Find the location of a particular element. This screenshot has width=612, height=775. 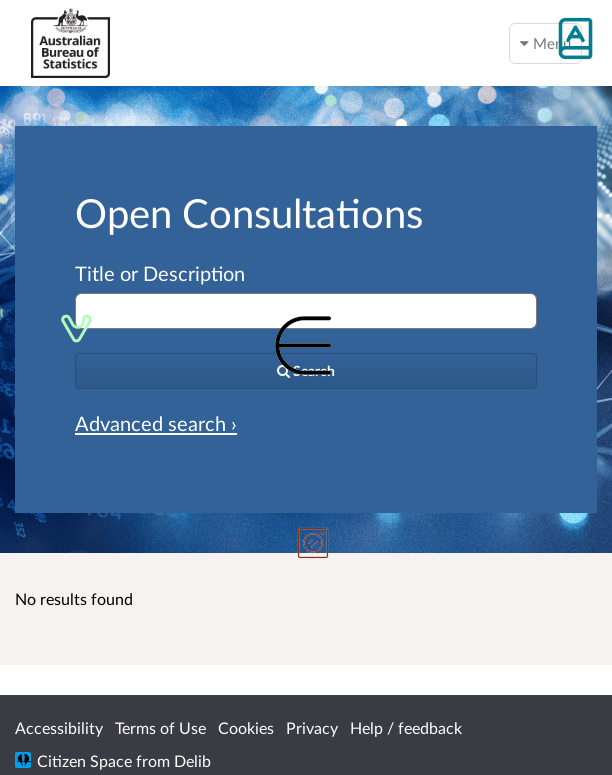

access laundry or appliance controls is located at coordinates (313, 543).